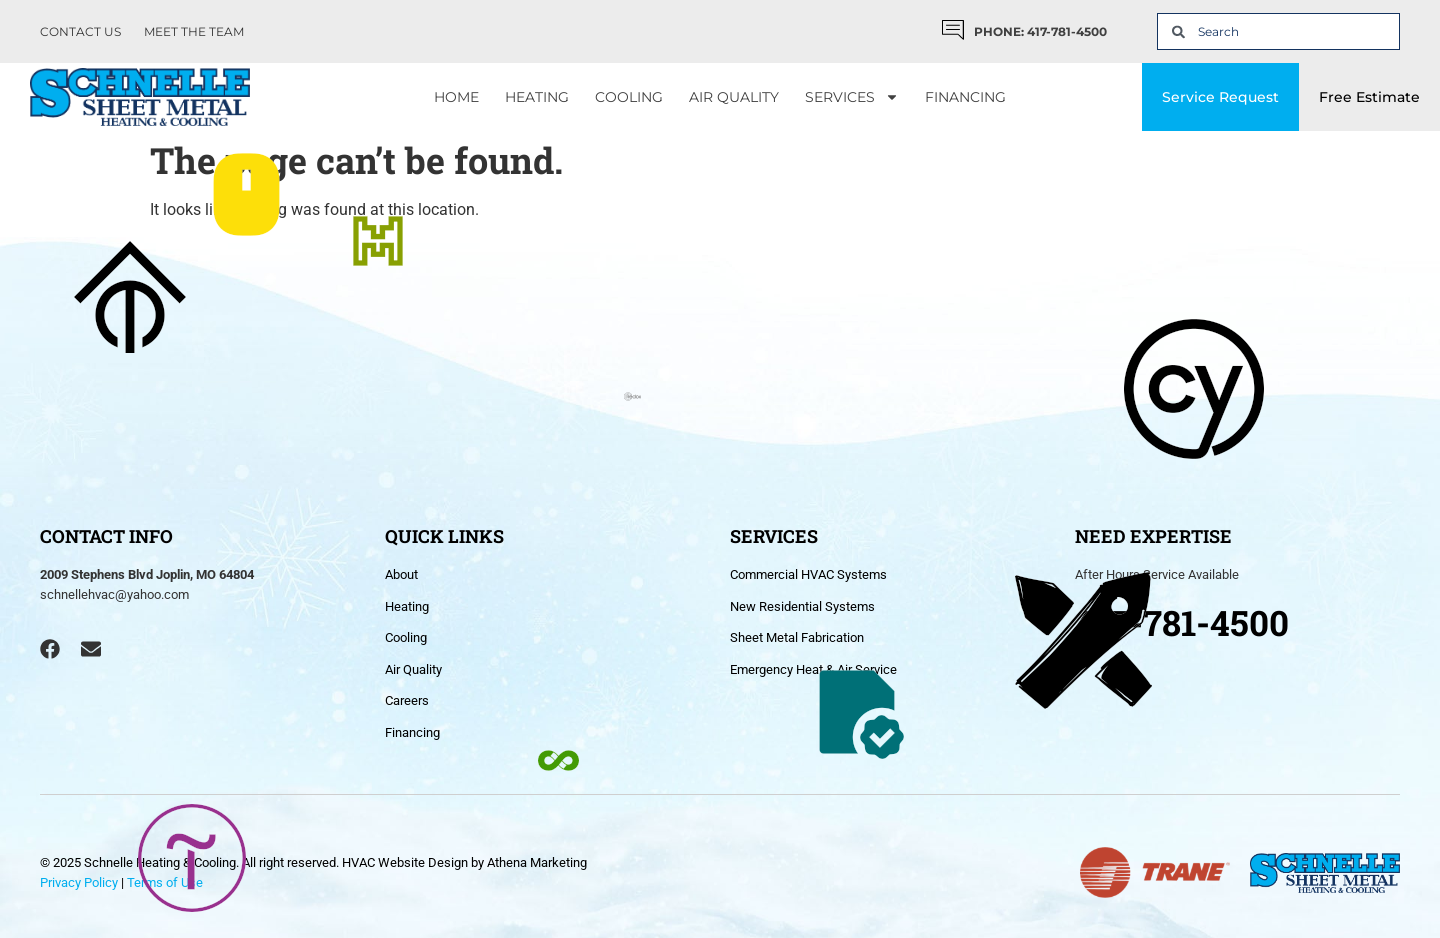 The height and width of the screenshot is (938, 1440). Describe the element at coordinates (378, 241) in the screenshot. I see `mixtral AI model logo` at that location.